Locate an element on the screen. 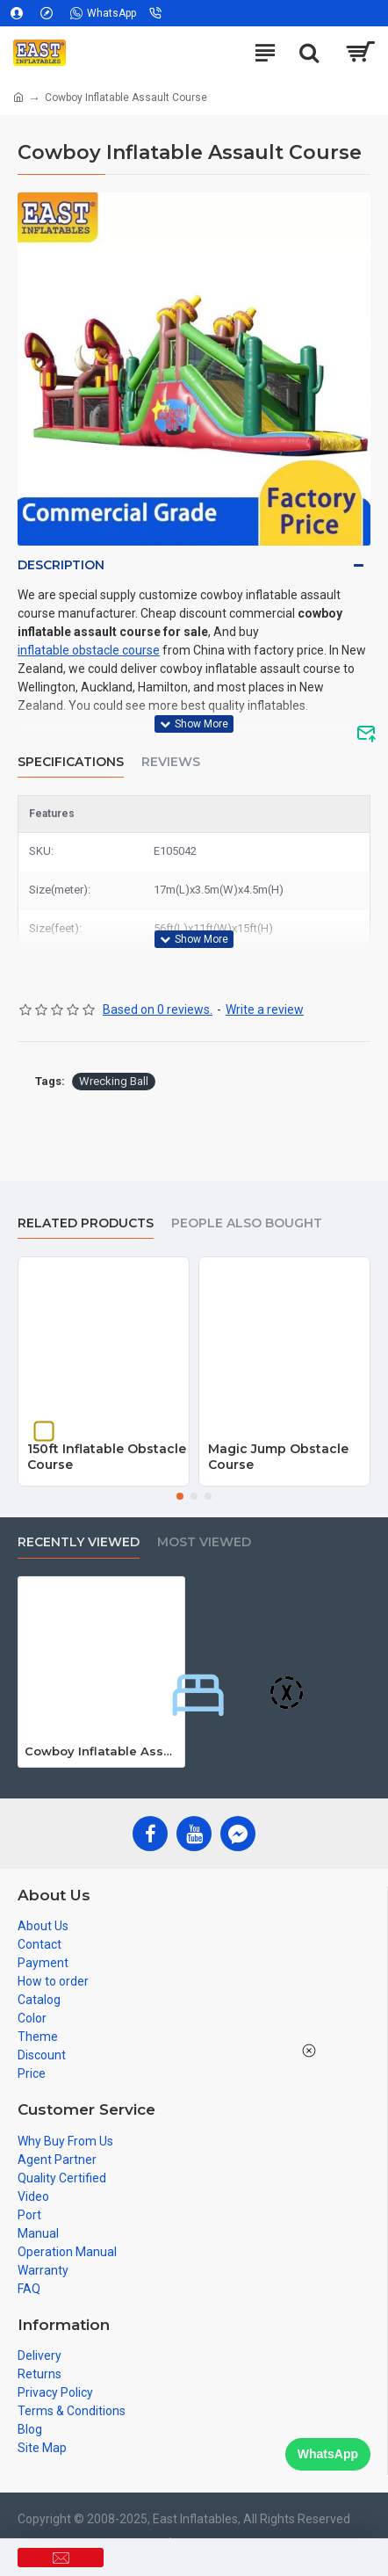 The height and width of the screenshot is (2576, 388). cancel or remove a pending action is located at coordinates (286, 1692).